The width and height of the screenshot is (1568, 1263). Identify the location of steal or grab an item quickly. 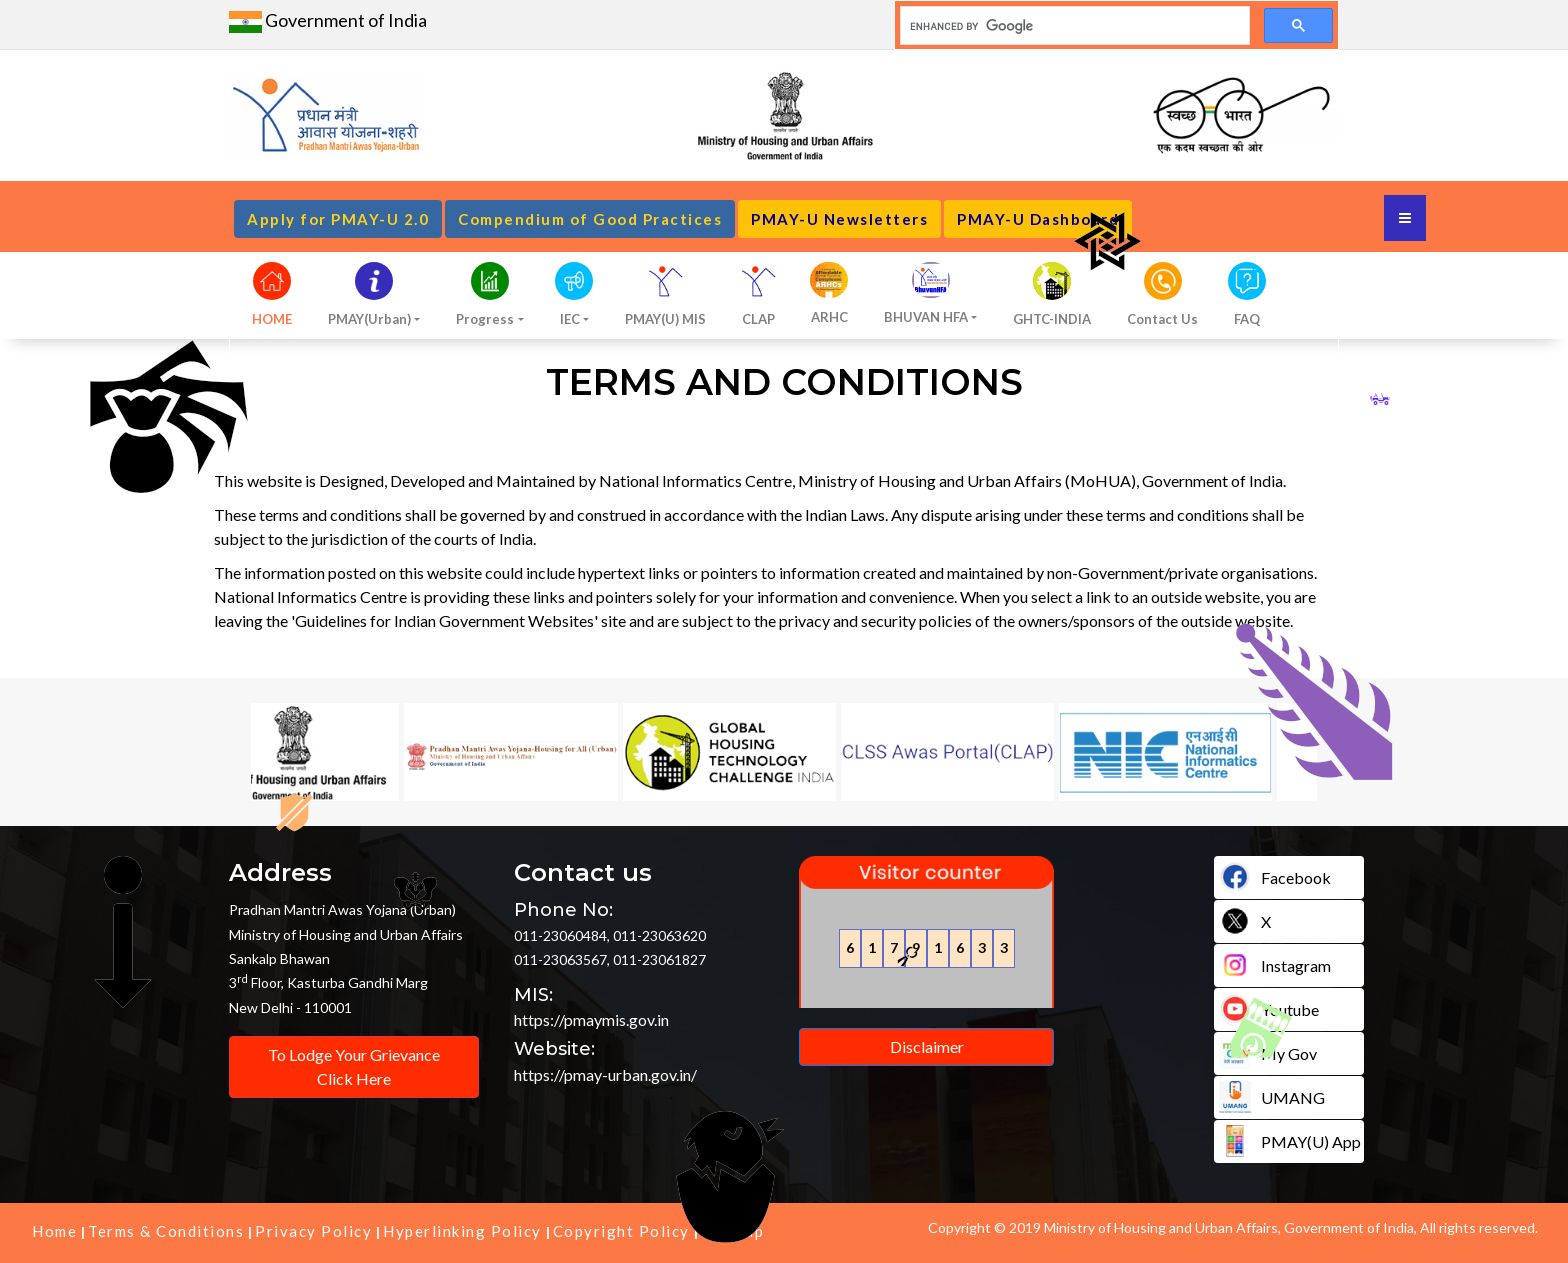
(169, 412).